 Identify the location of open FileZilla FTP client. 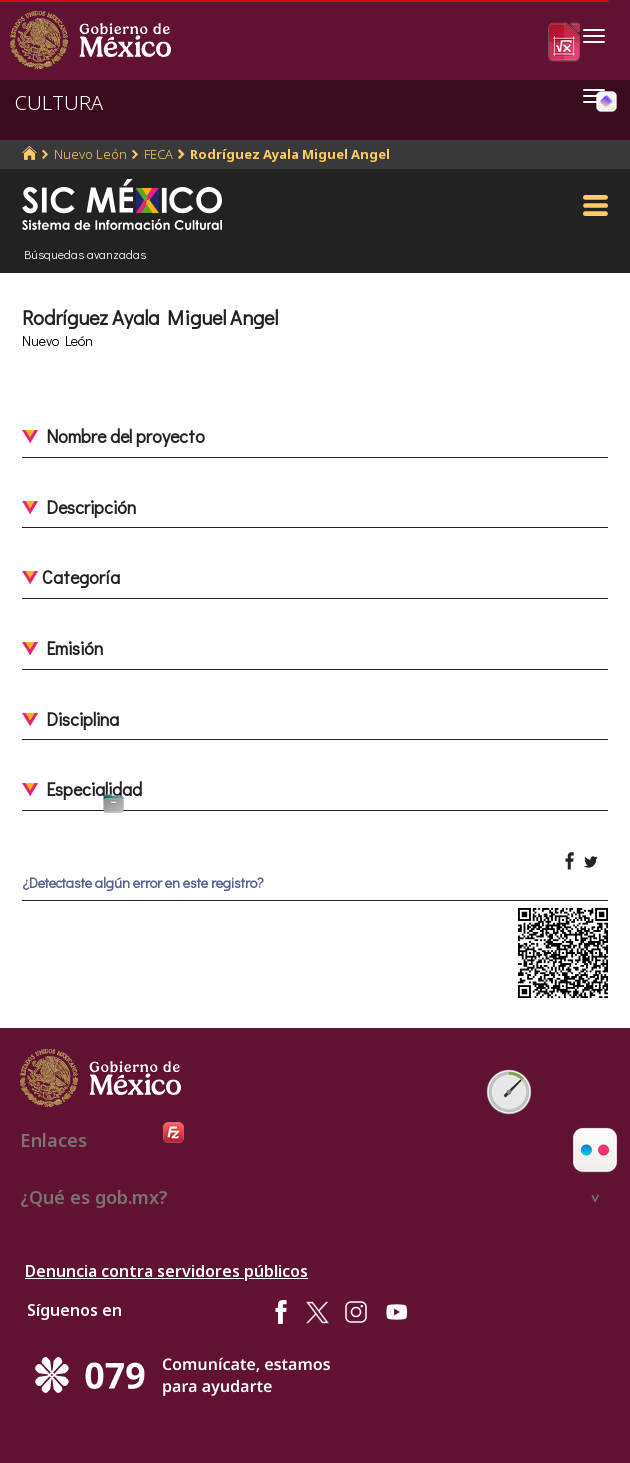
(173, 1132).